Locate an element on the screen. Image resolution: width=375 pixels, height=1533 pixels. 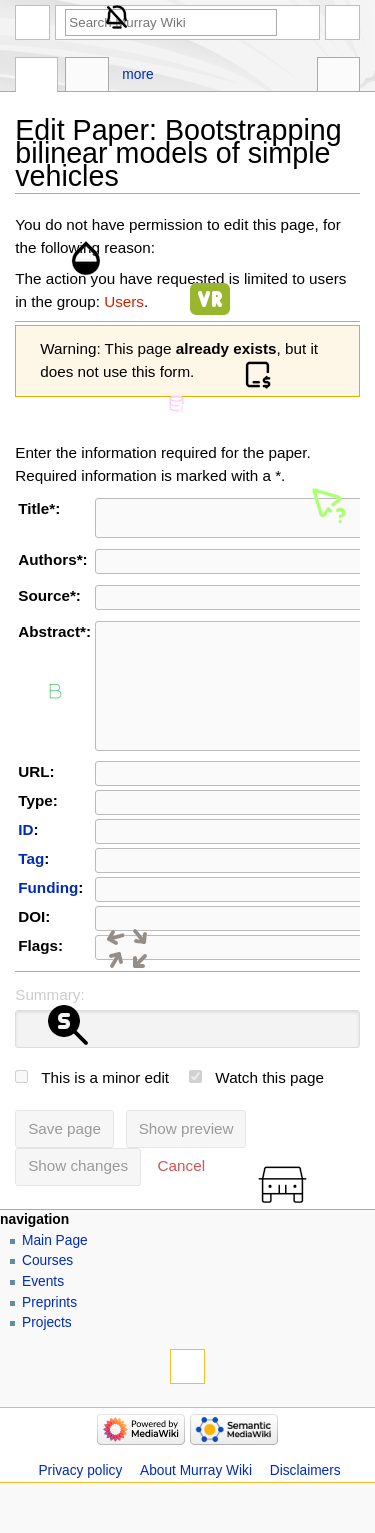
apply bold formatting to selected text is located at coordinates (54, 691).